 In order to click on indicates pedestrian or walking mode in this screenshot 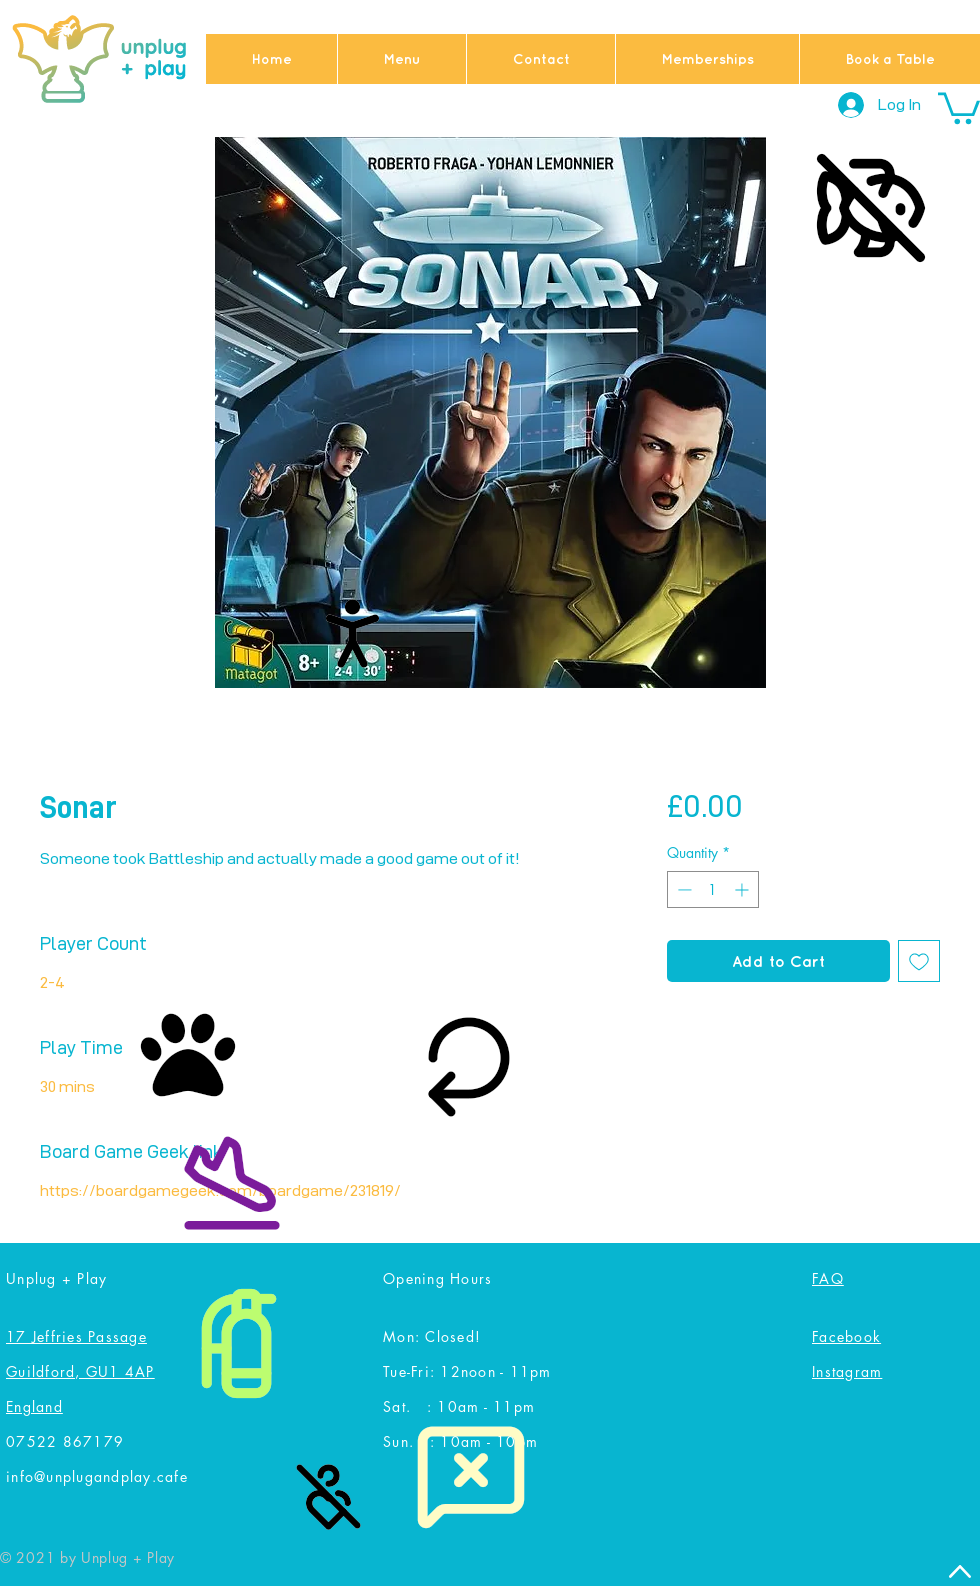, I will do `click(352, 633)`.